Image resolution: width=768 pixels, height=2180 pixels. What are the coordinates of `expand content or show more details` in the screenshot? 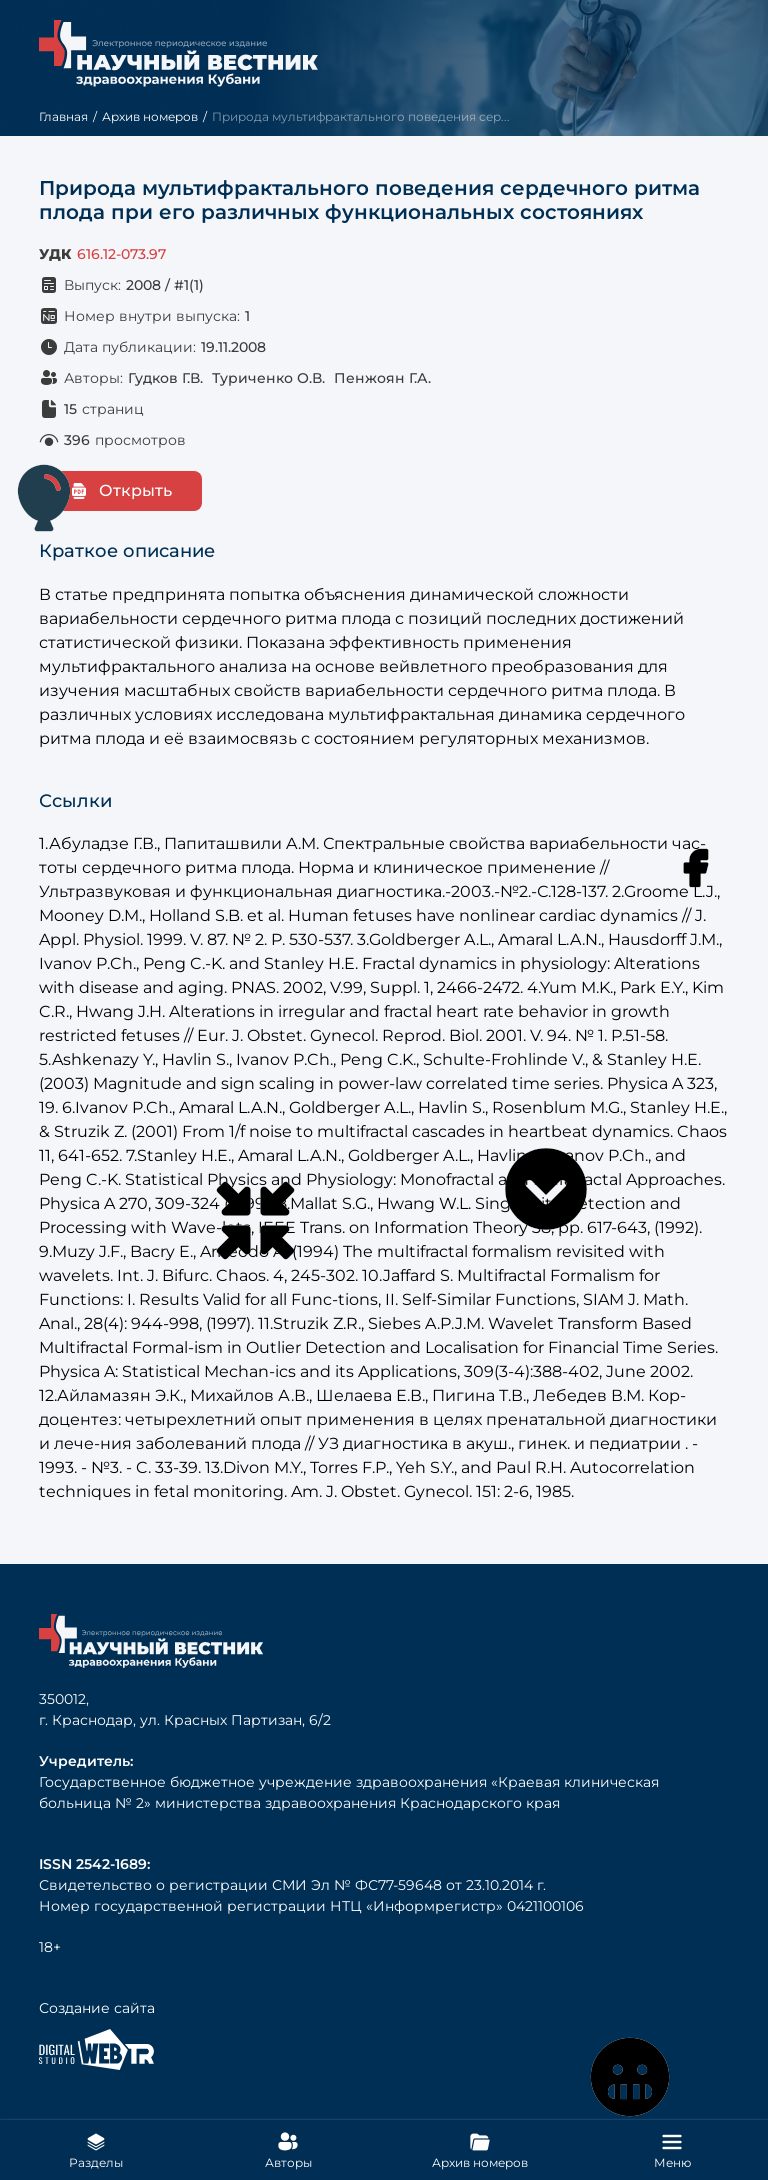 It's located at (546, 1189).